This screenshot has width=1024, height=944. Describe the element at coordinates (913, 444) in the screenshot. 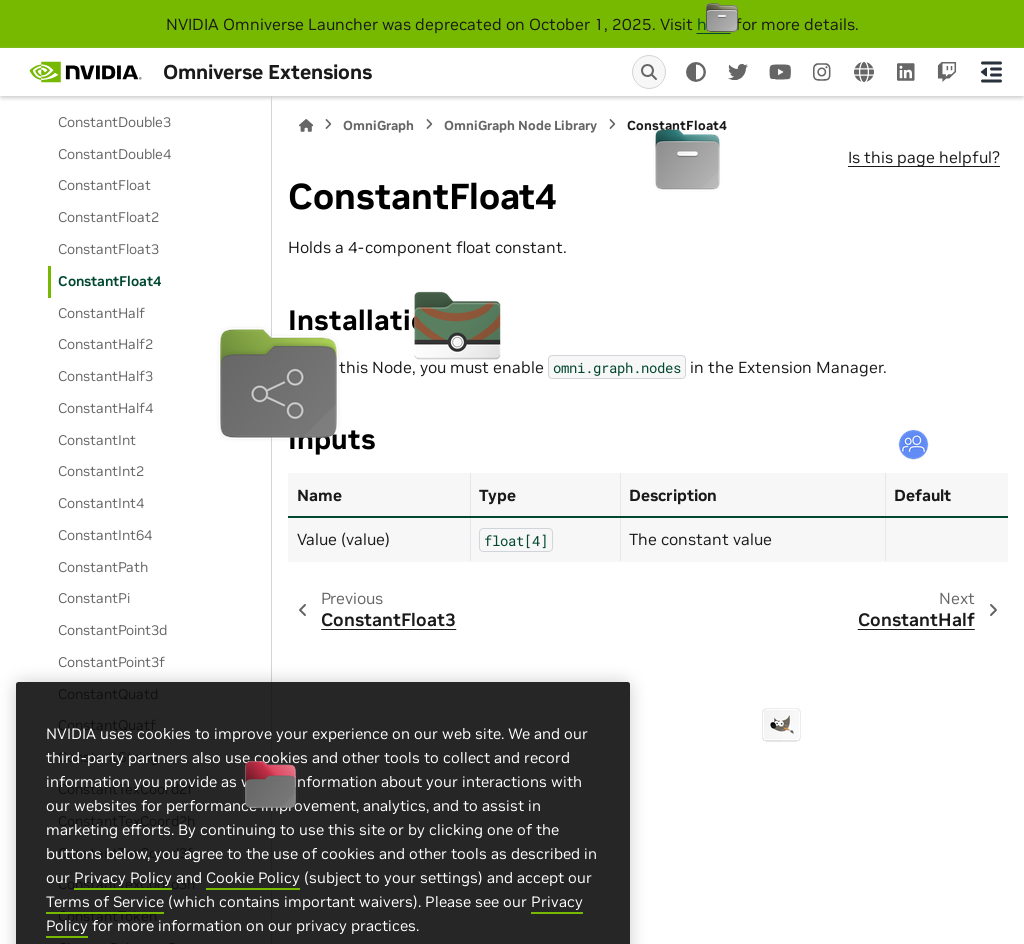

I see `access user account settings` at that location.